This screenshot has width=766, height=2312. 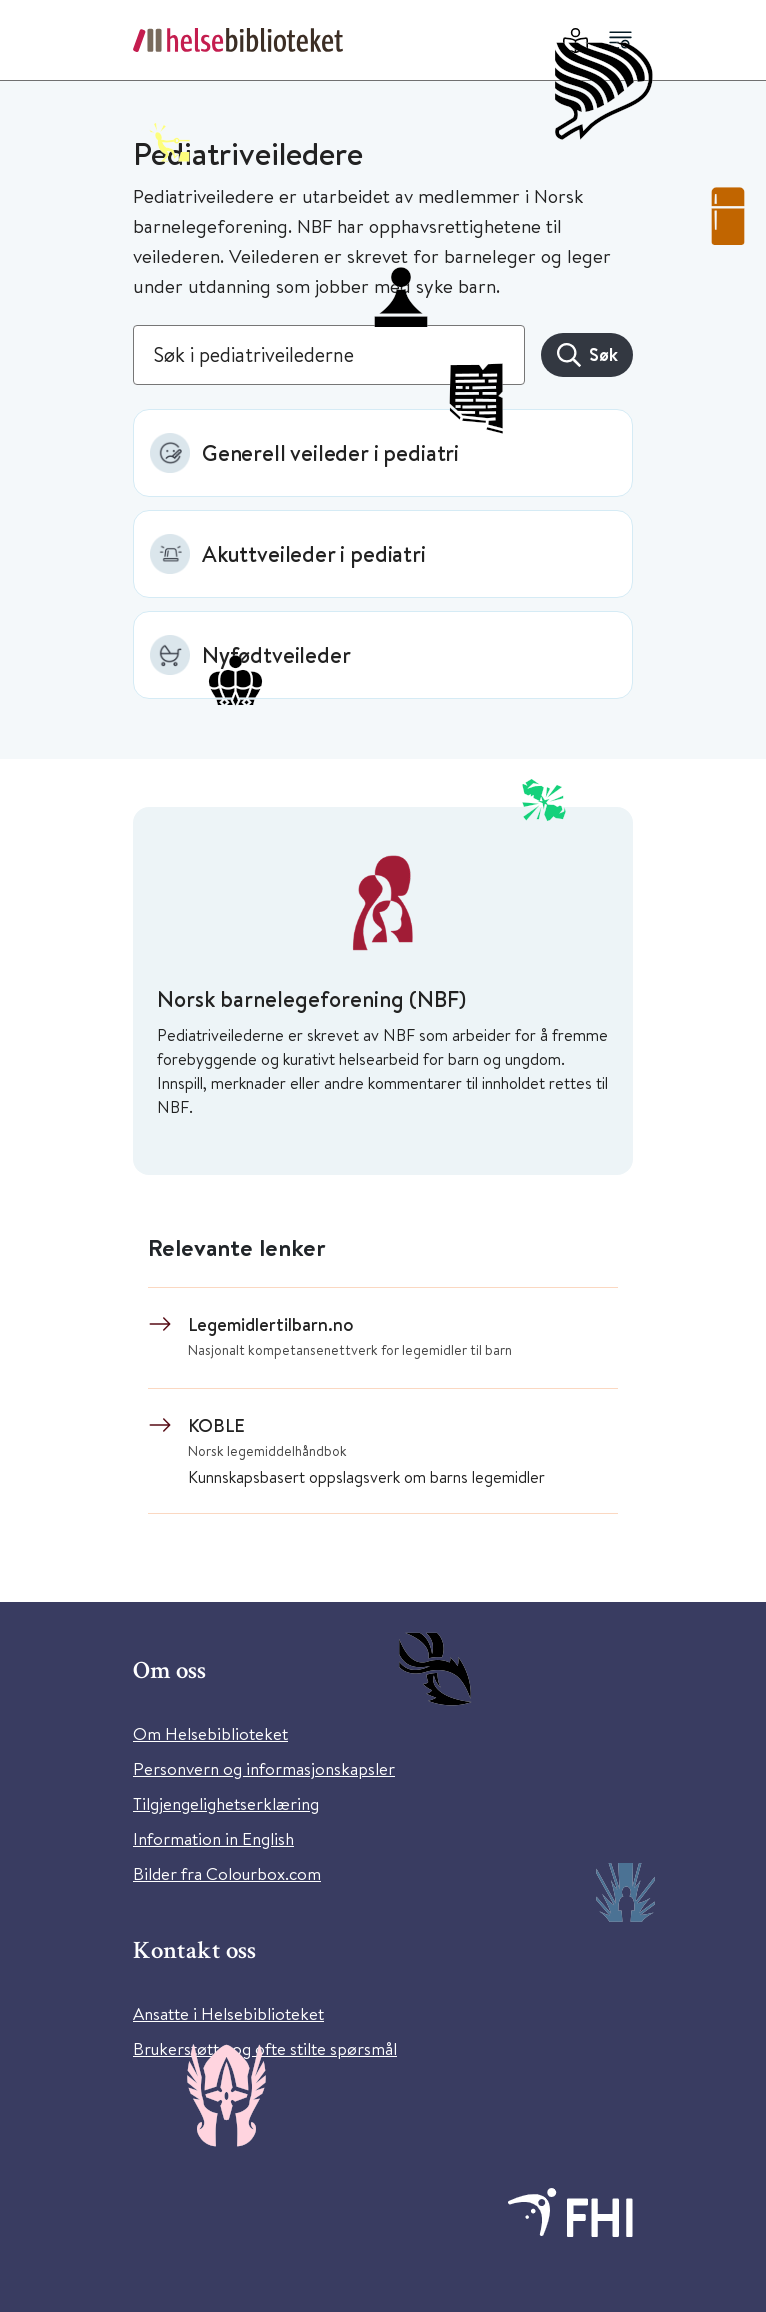 What do you see at coordinates (235, 680) in the screenshot?
I see `indicates premium or royal status in a game` at bounding box center [235, 680].